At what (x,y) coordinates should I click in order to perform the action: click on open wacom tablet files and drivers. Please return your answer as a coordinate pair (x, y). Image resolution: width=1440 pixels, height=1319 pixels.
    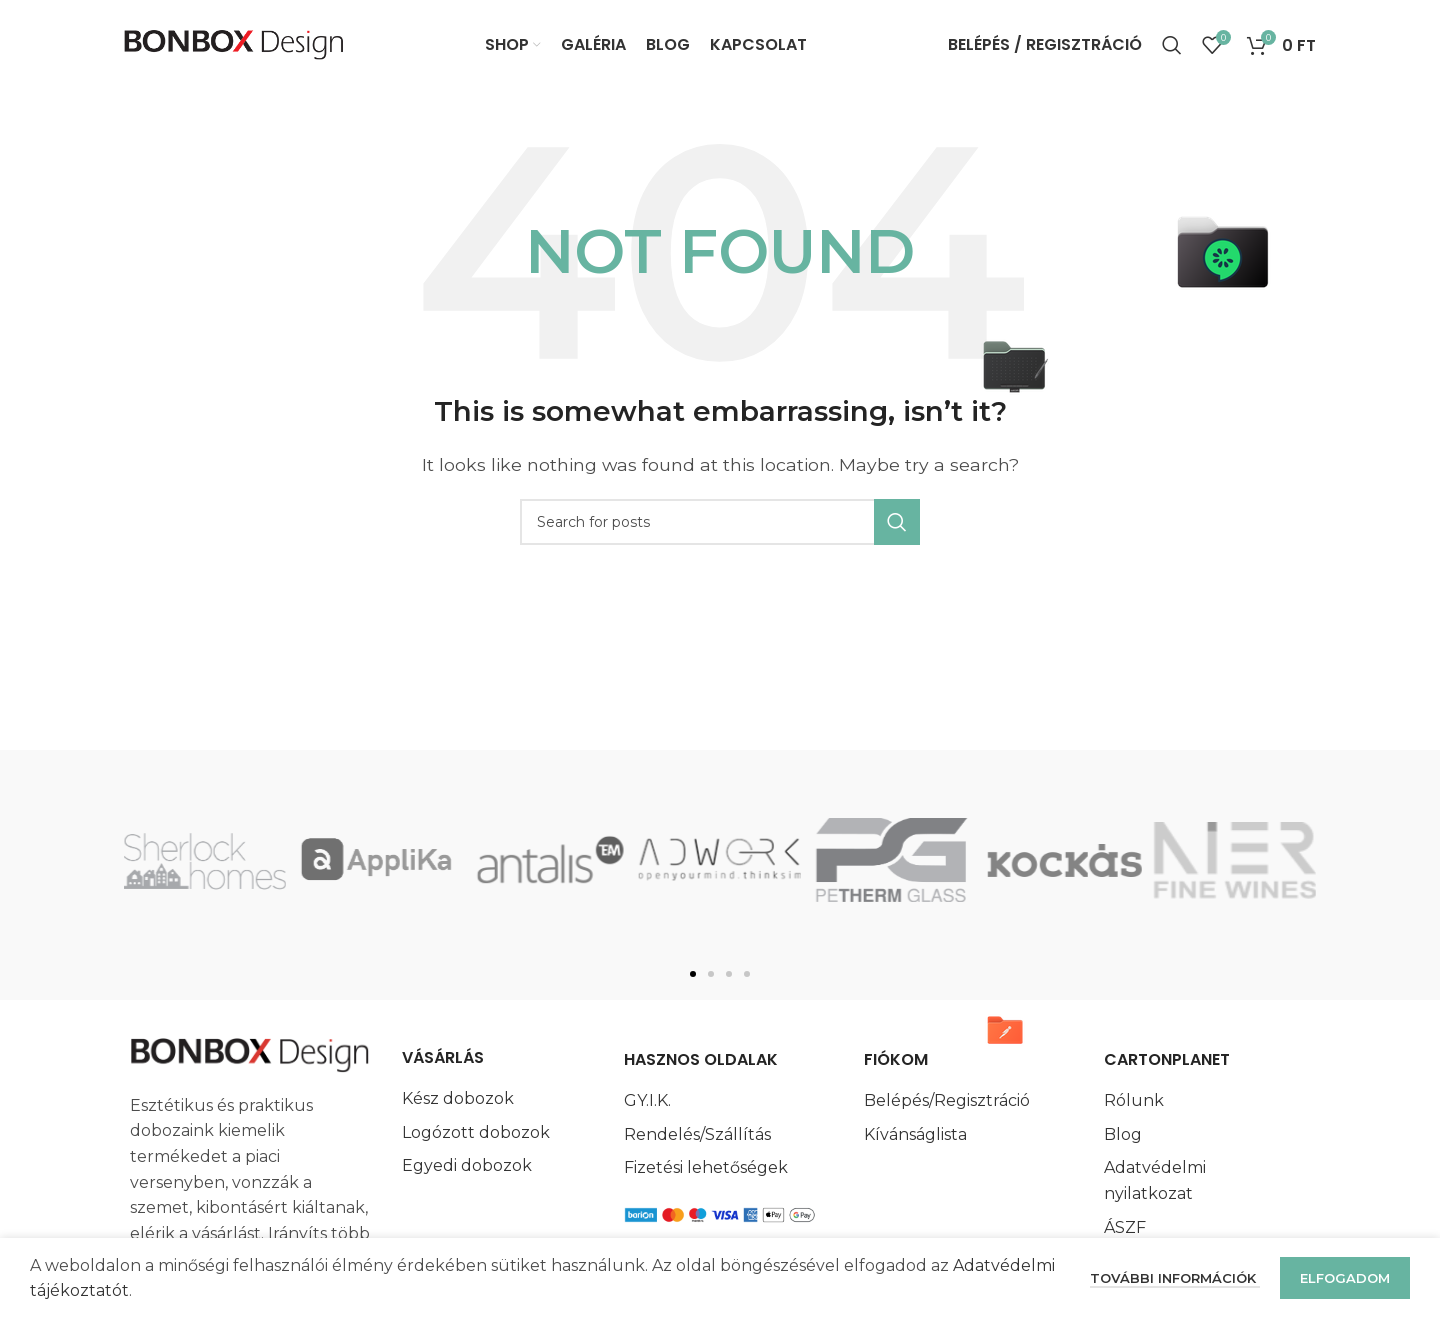
    Looking at the image, I should click on (1014, 367).